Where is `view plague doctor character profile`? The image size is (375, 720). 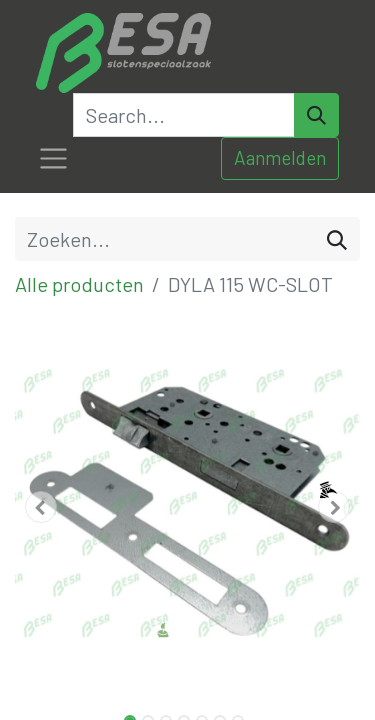 view plague doctor character profile is located at coordinates (328, 489).